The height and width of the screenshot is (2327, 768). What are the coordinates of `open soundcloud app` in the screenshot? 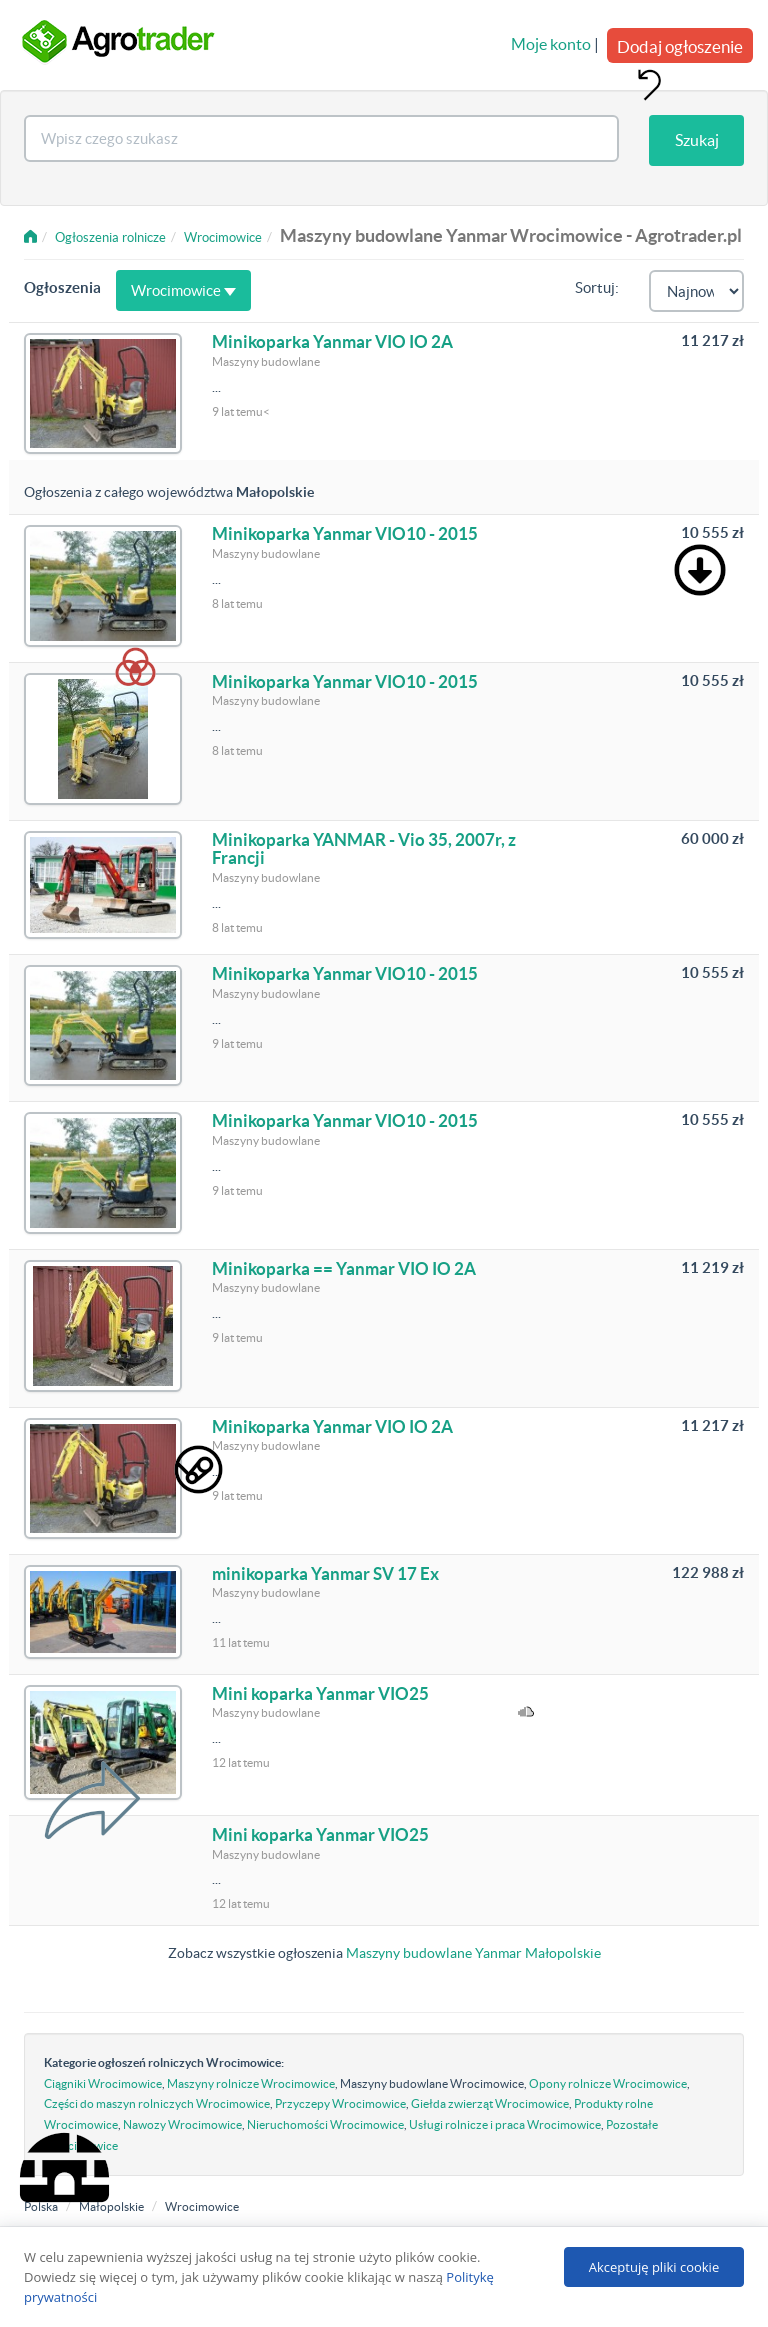 It's located at (526, 1712).